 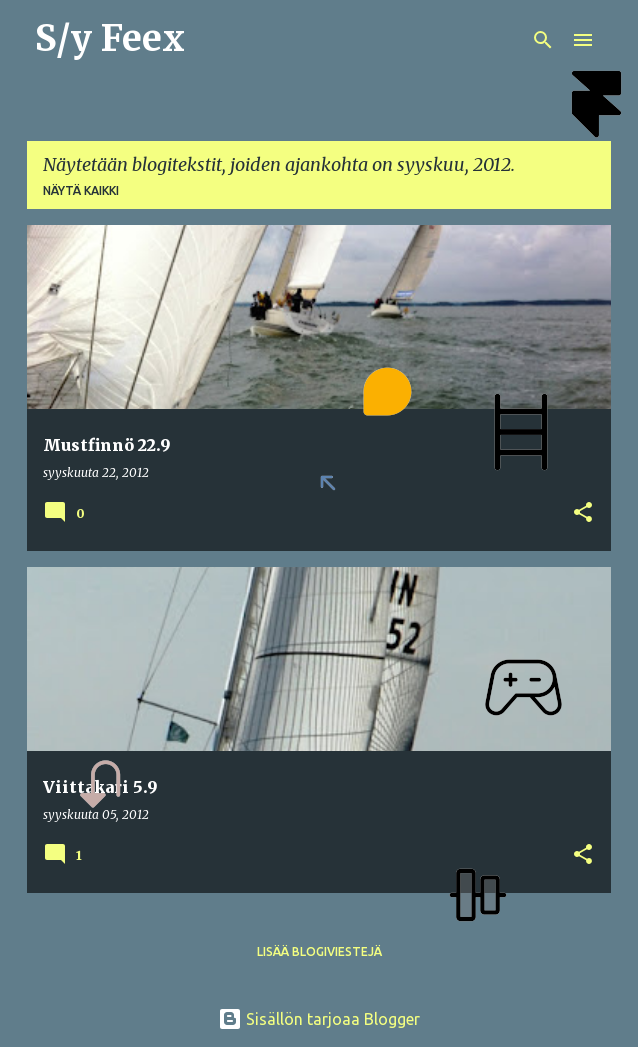 What do you see at coordinates (521, 432) in the screenshot?
I see `access step-by-step instructions or tutorials` at bounding box center [521, 432].